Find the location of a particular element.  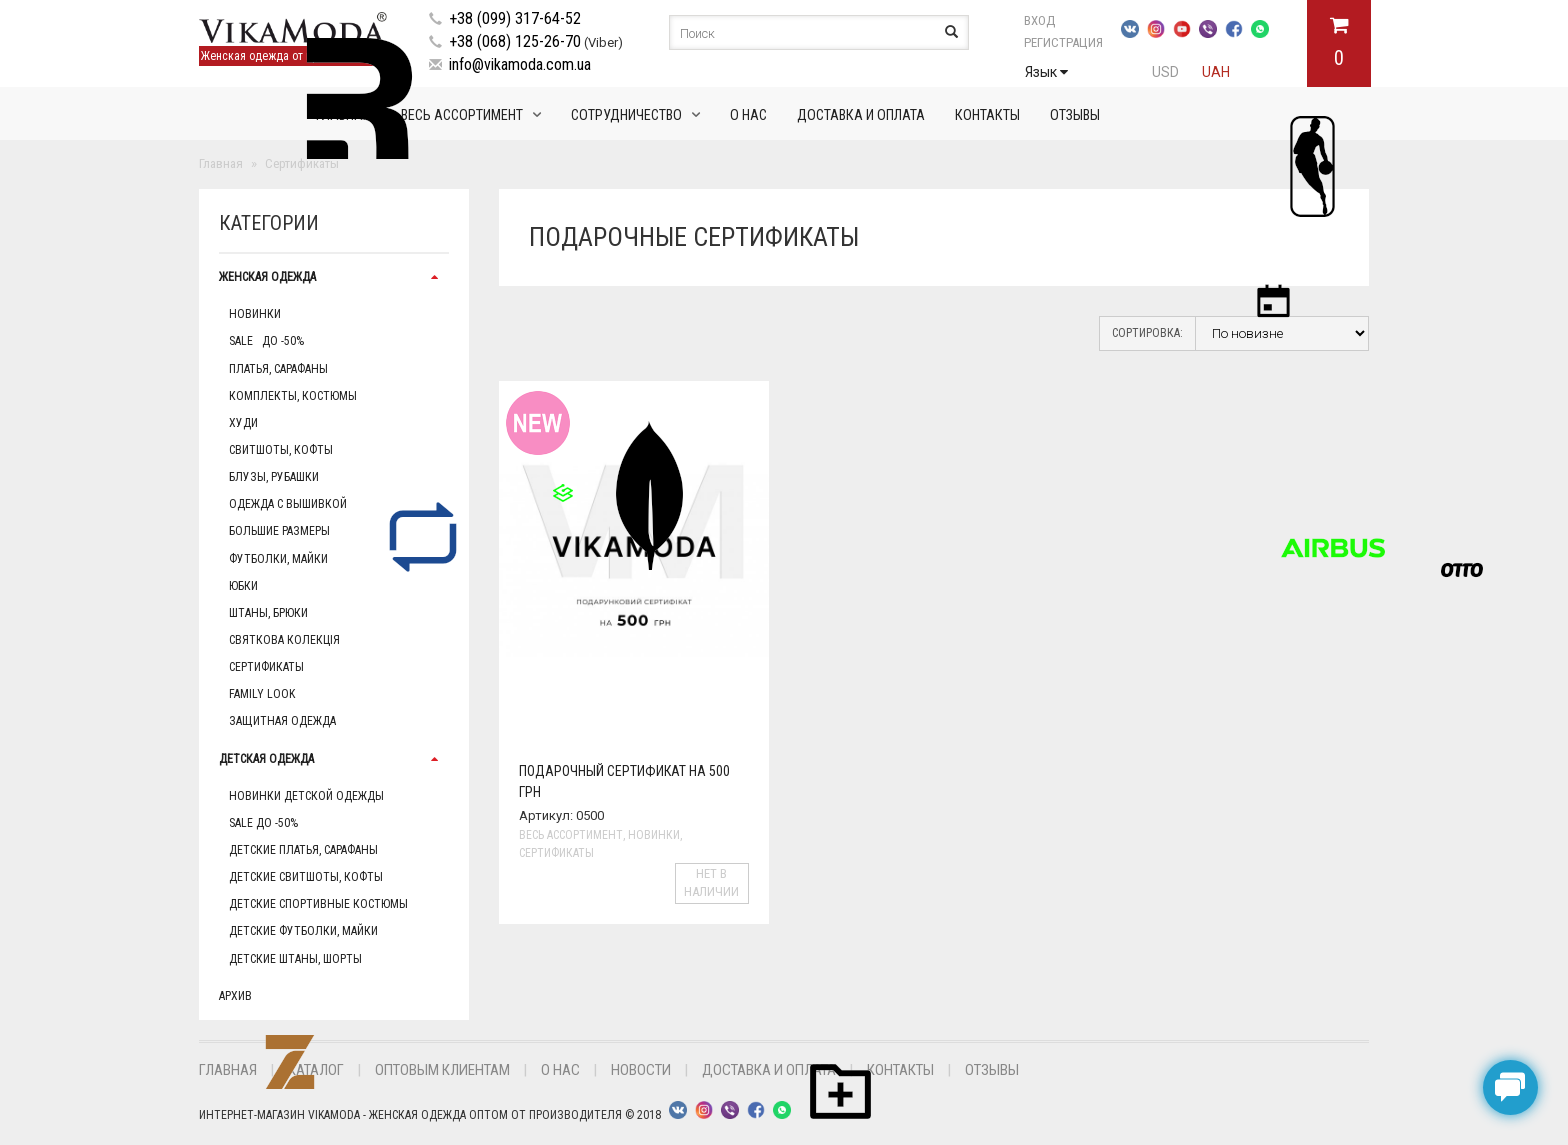

airbus company logo is located at coordinates (1333, 548).